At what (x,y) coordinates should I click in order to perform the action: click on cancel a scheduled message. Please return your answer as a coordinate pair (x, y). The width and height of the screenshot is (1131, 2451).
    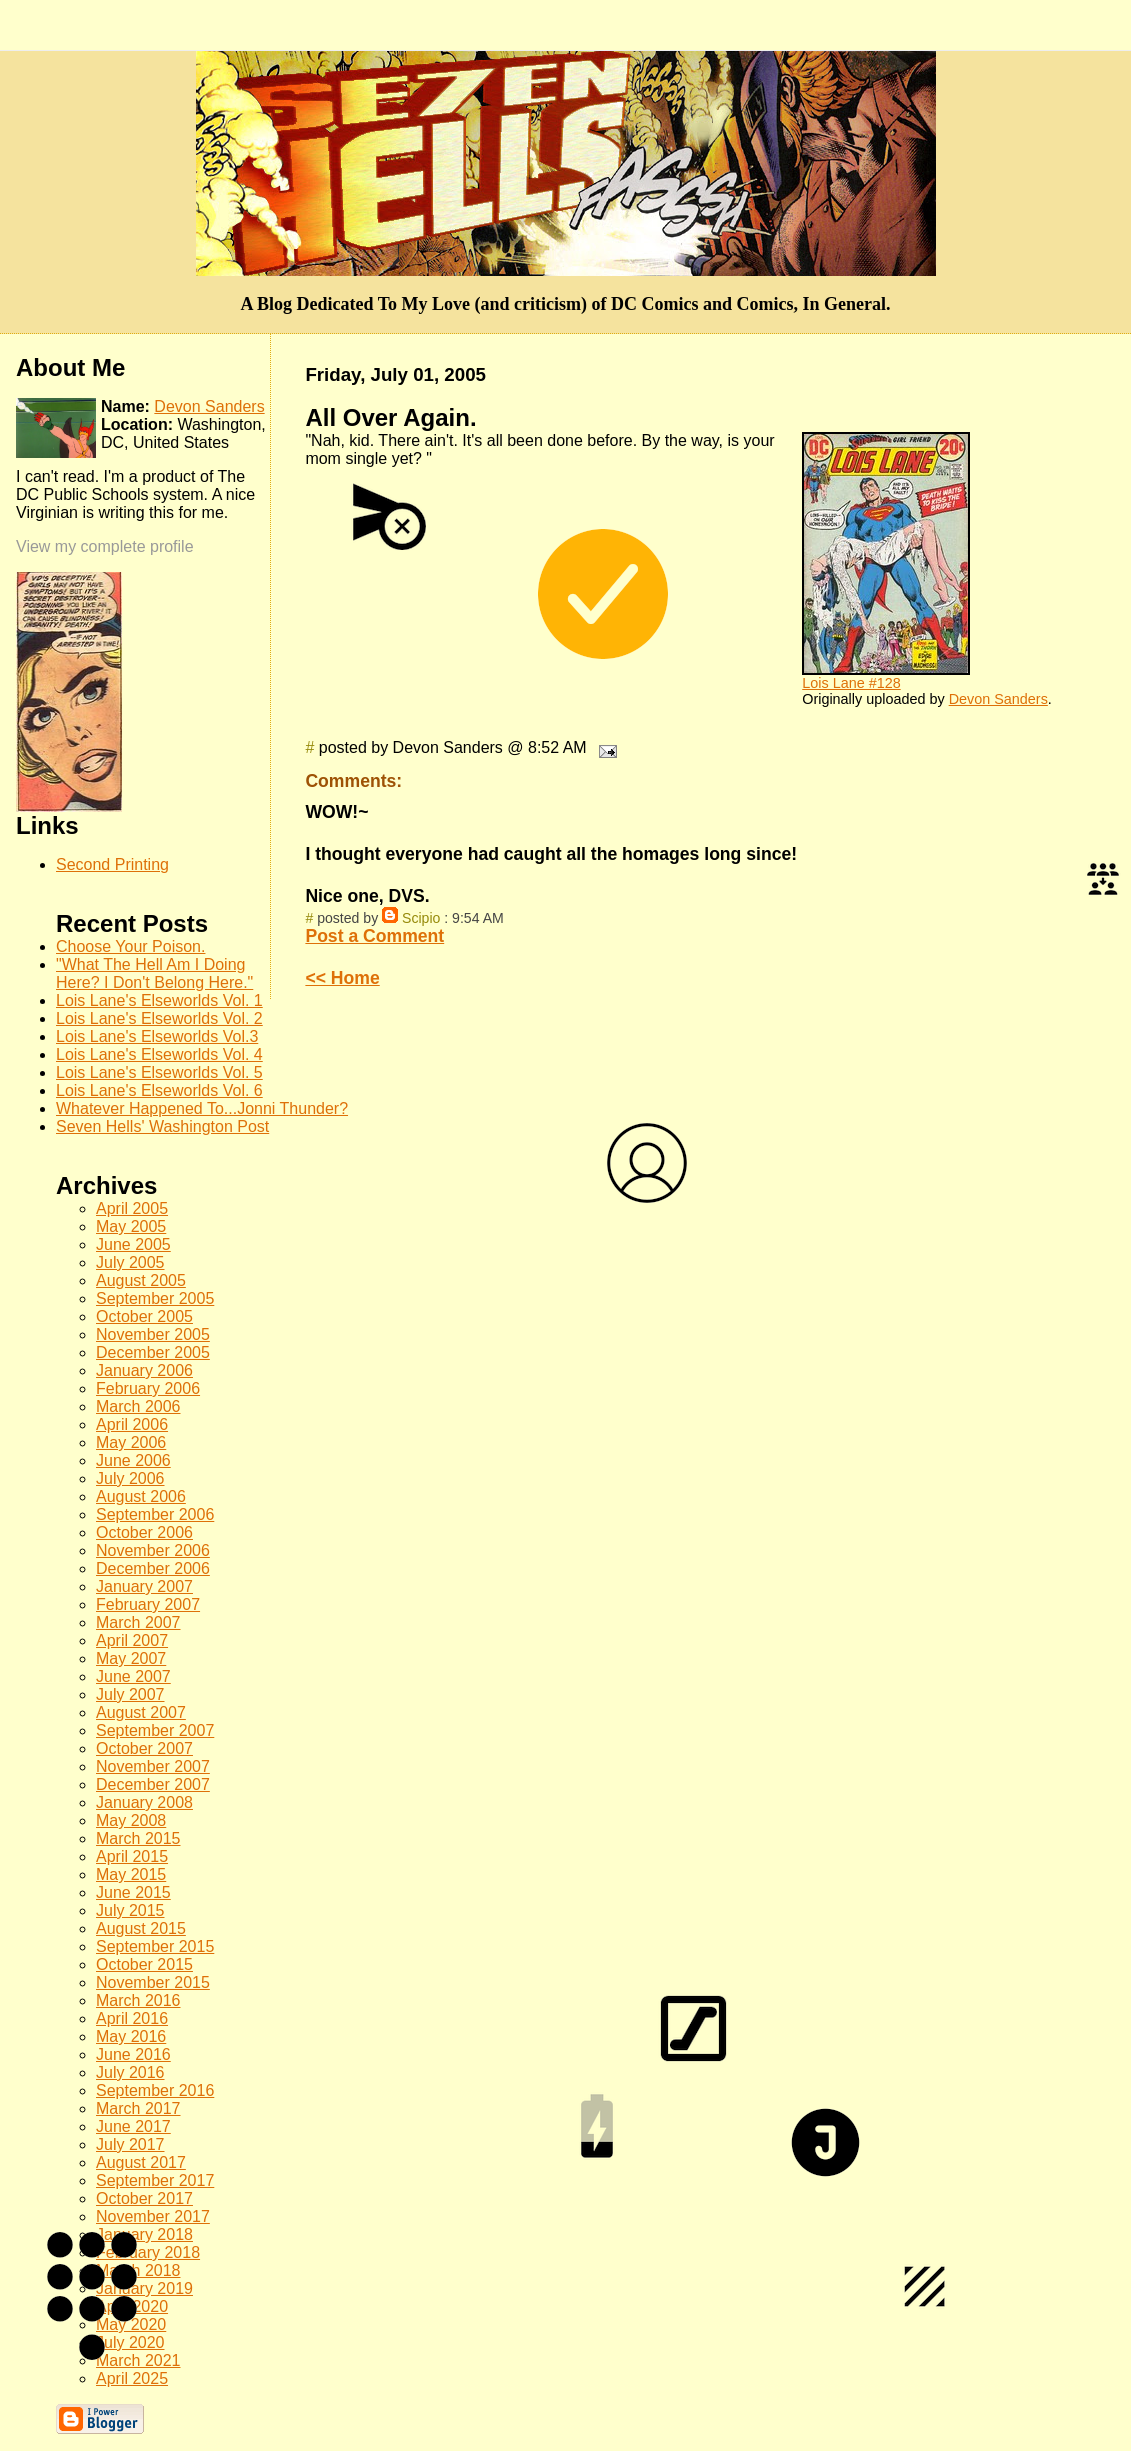
    Looking at the image, I should click on (388, 512).